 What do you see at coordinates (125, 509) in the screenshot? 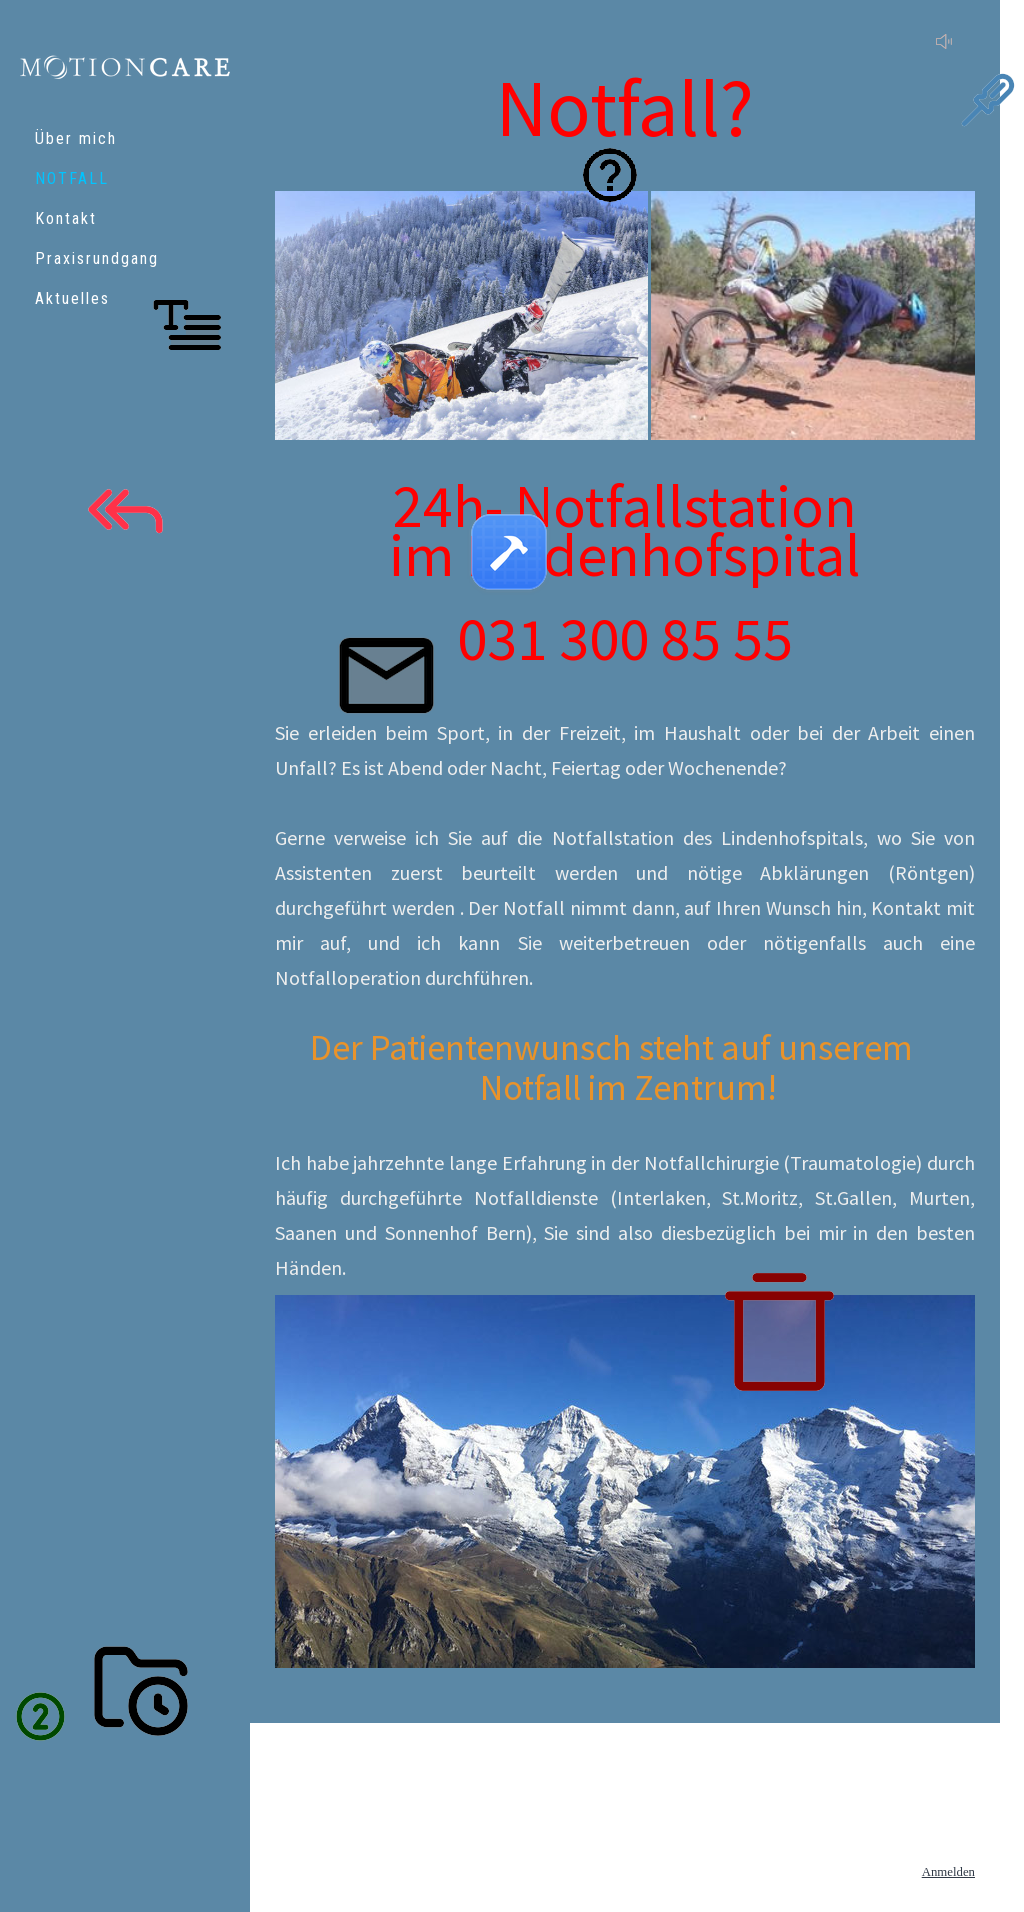
I see `reply to all recipients of an email or message` at bounding box center [125, 509].